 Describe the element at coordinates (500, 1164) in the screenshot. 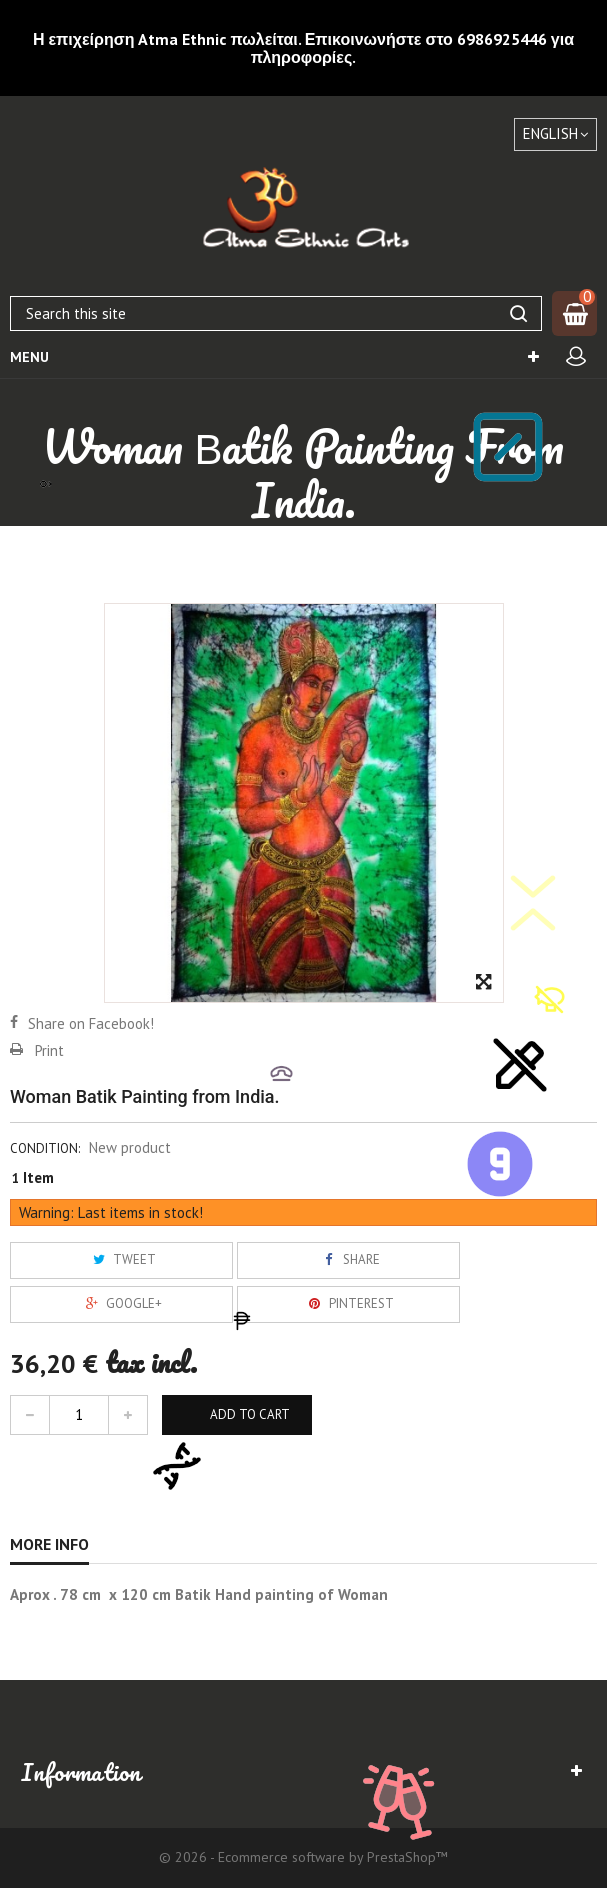

I see `indicates item number 9 in a numbered list or sequence` at that location.